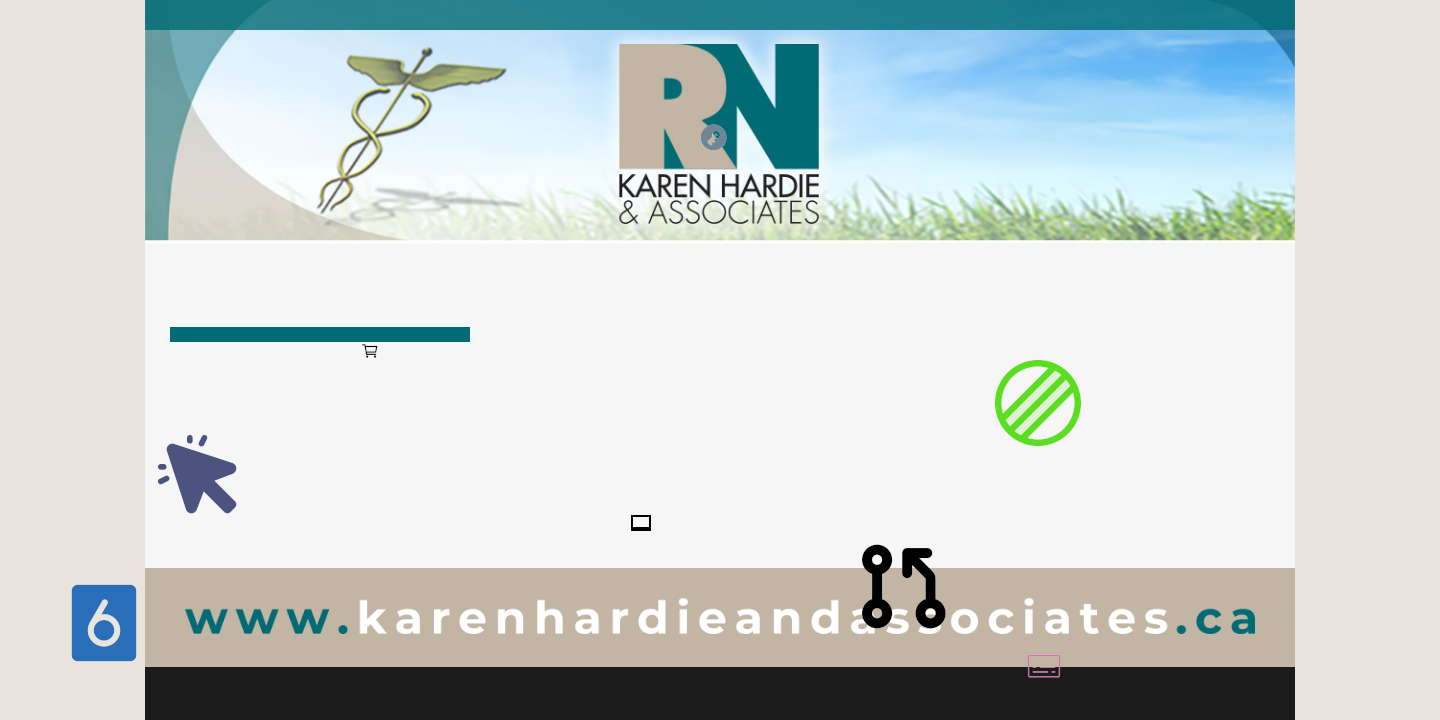  Describe the element at coordinates (1038, 403) in the screenshot. I see `indicates a blocked or prohibited action` at that location.